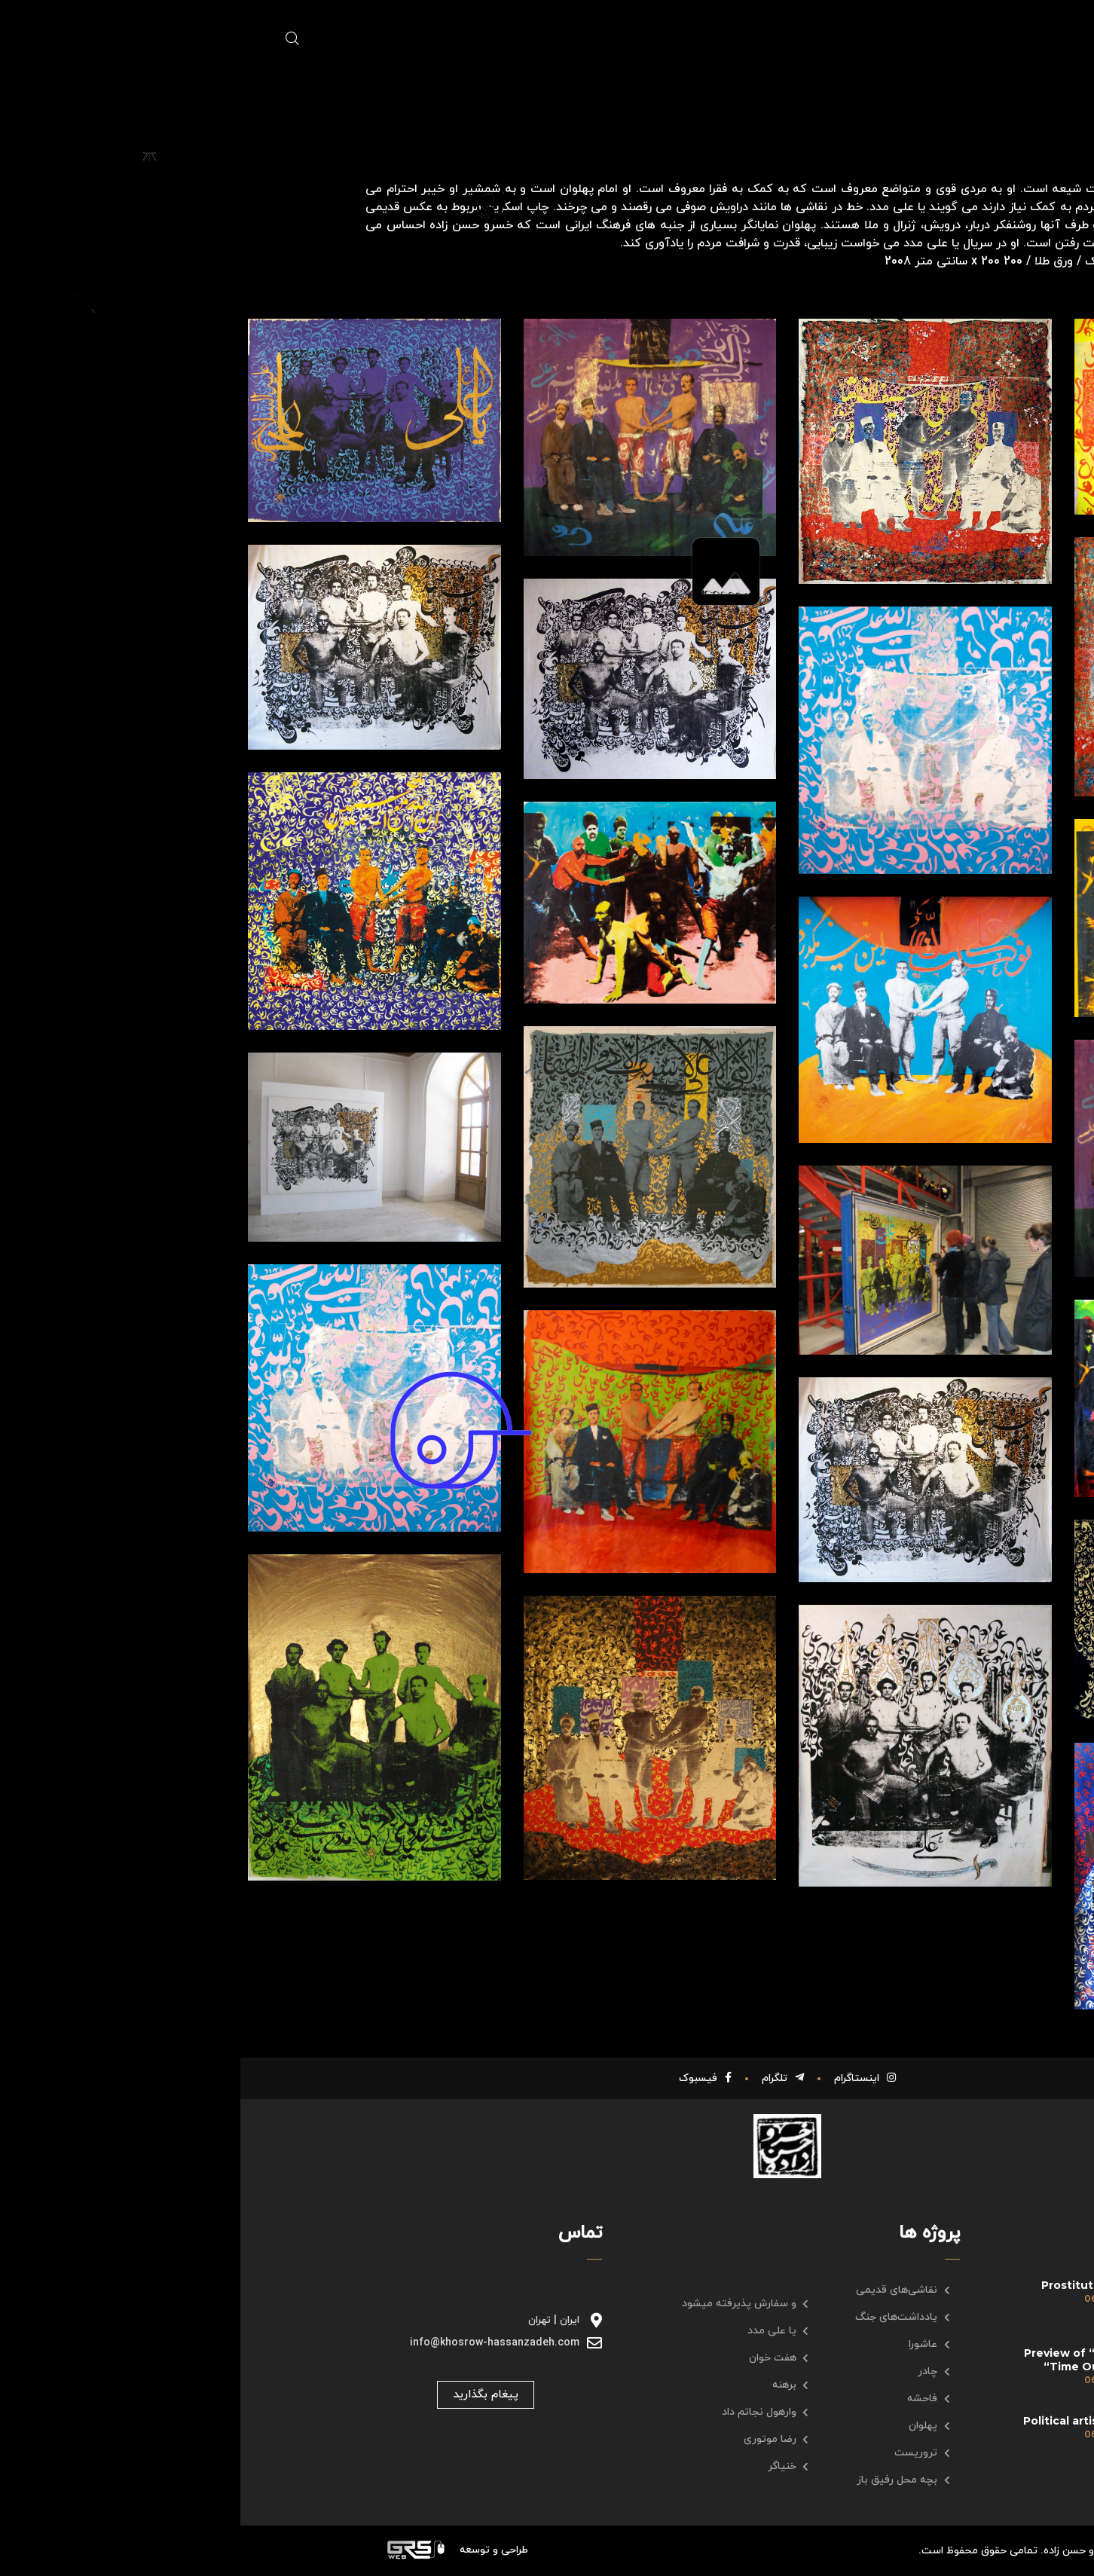 This screenshot has width=1094, height=2576. What do you see at coordinates (149, 156) in the screenshot?
I see `view directions or navigation` at bounding box center [149, 156].